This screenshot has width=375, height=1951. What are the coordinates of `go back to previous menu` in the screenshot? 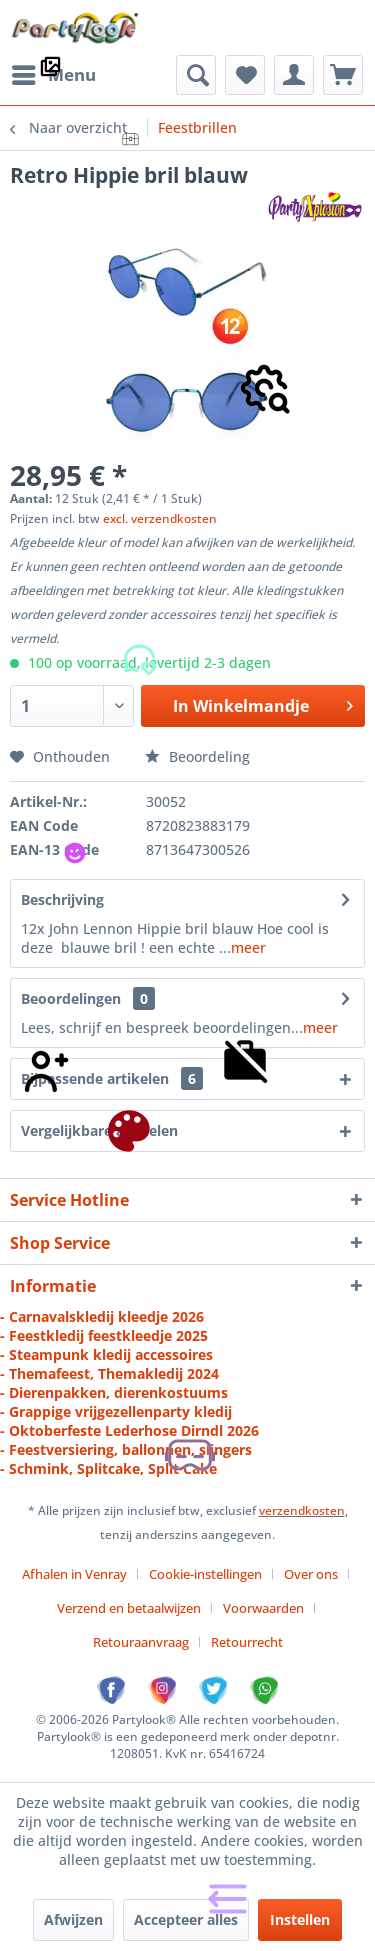 It's located at (228, 1899).